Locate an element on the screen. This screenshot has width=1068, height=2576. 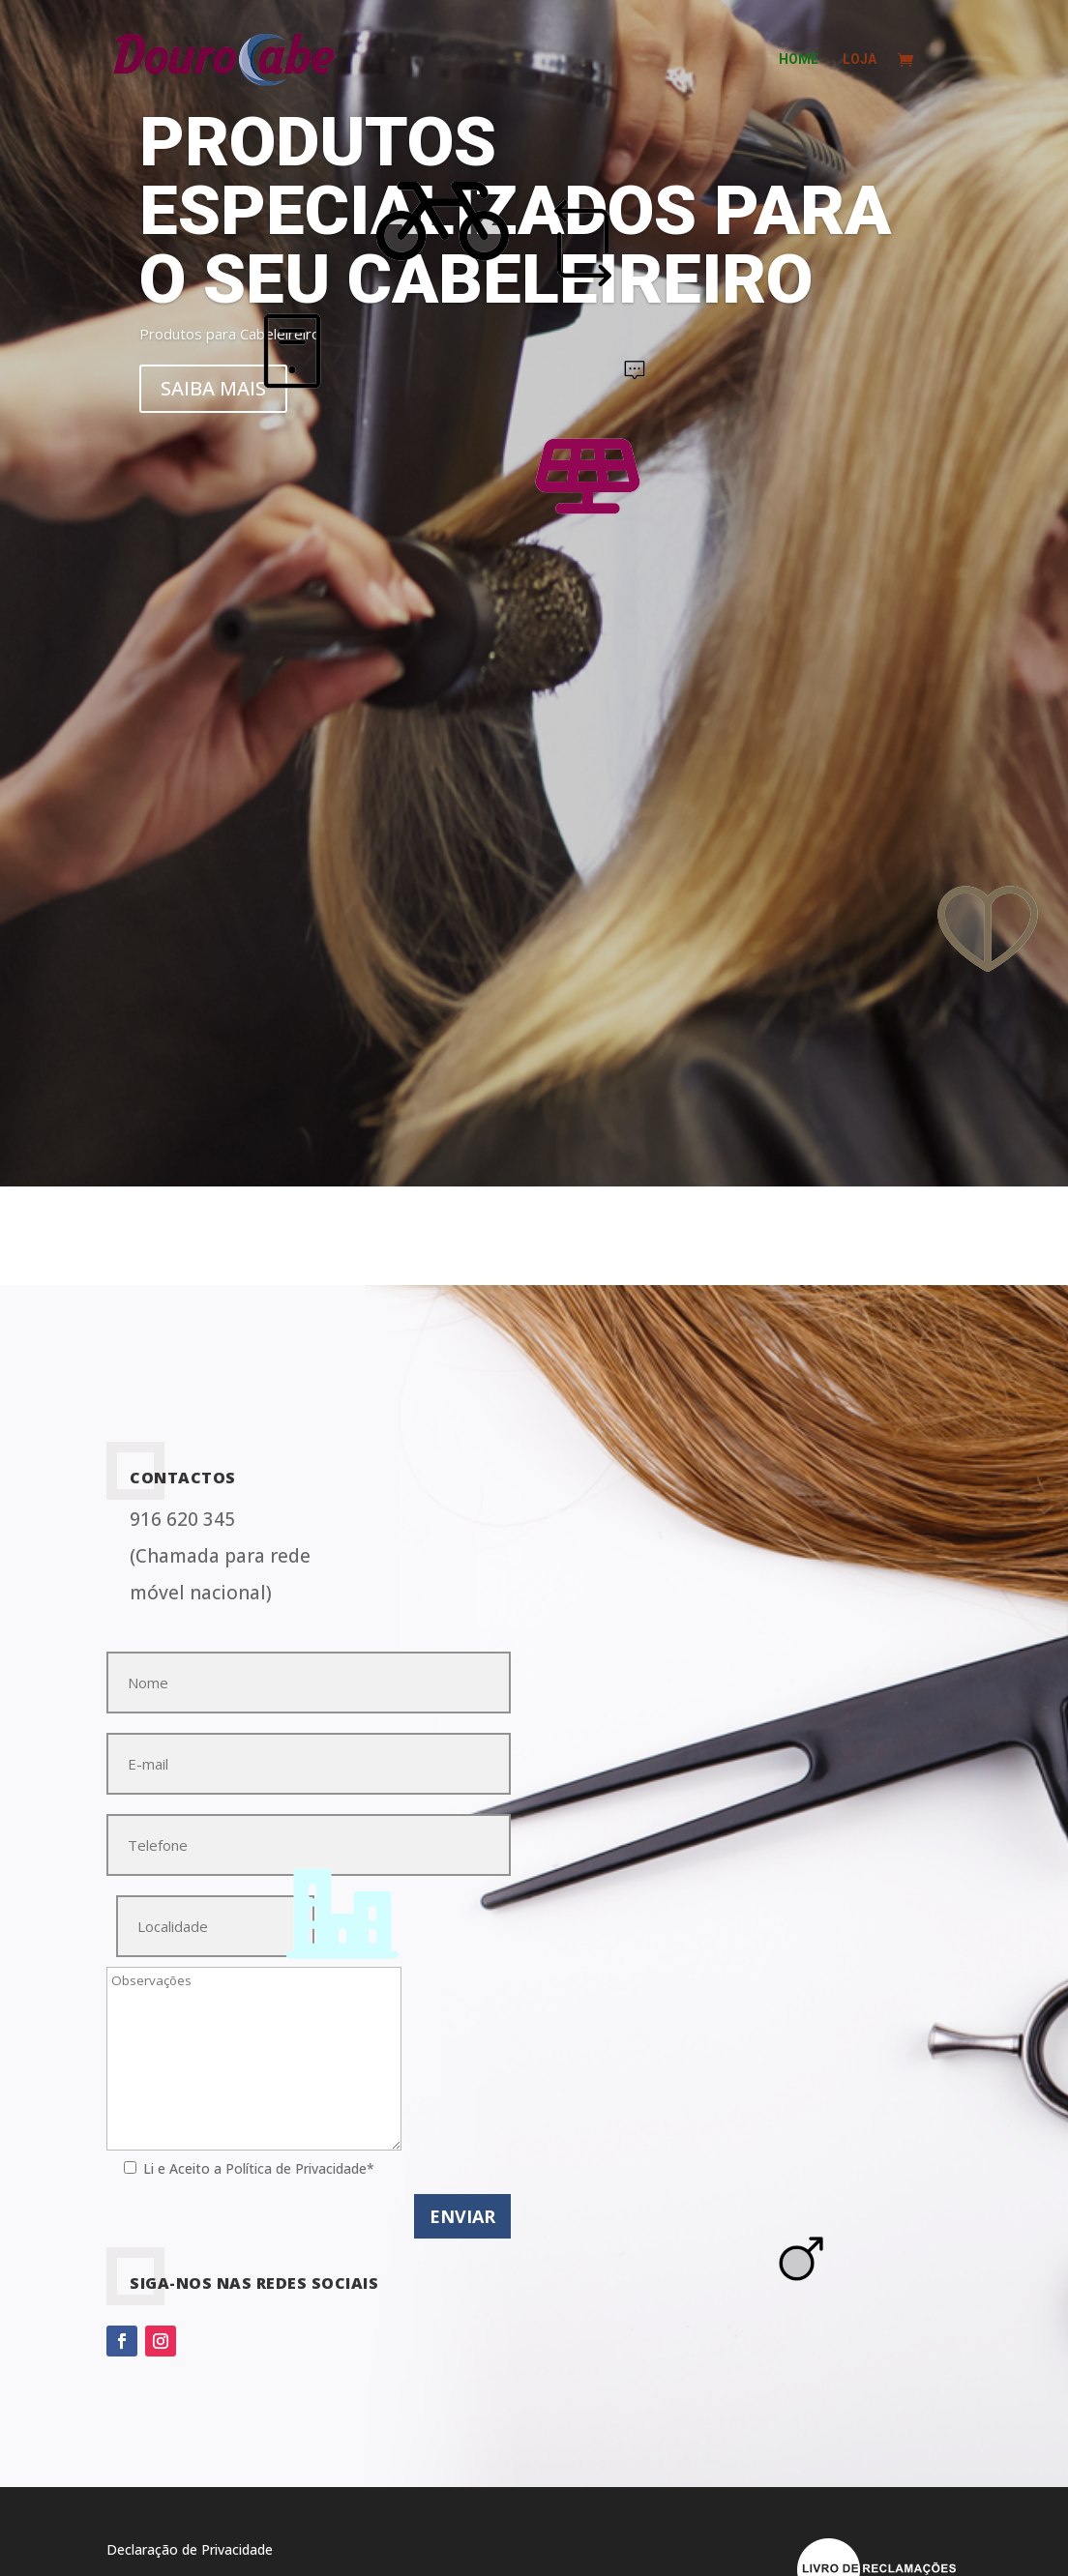
rotate device orientation is located at coordinates (582, 243).